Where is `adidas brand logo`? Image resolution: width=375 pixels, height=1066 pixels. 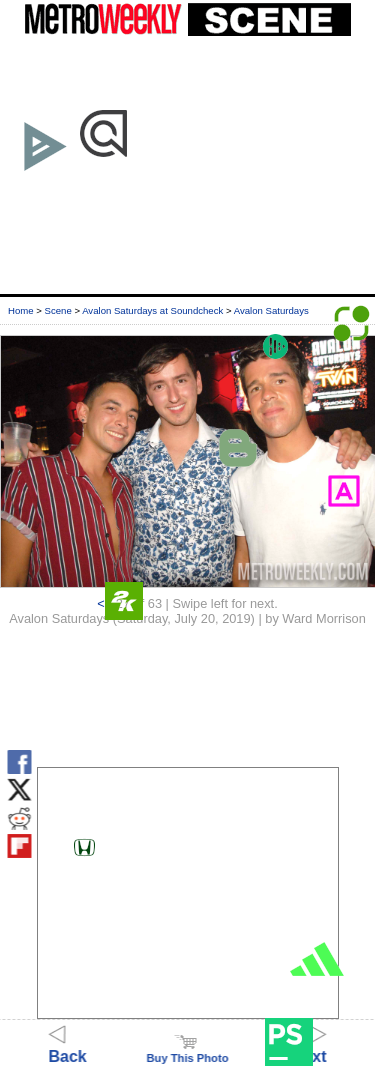
adidas brand logo is located at coordinates (317, 959).